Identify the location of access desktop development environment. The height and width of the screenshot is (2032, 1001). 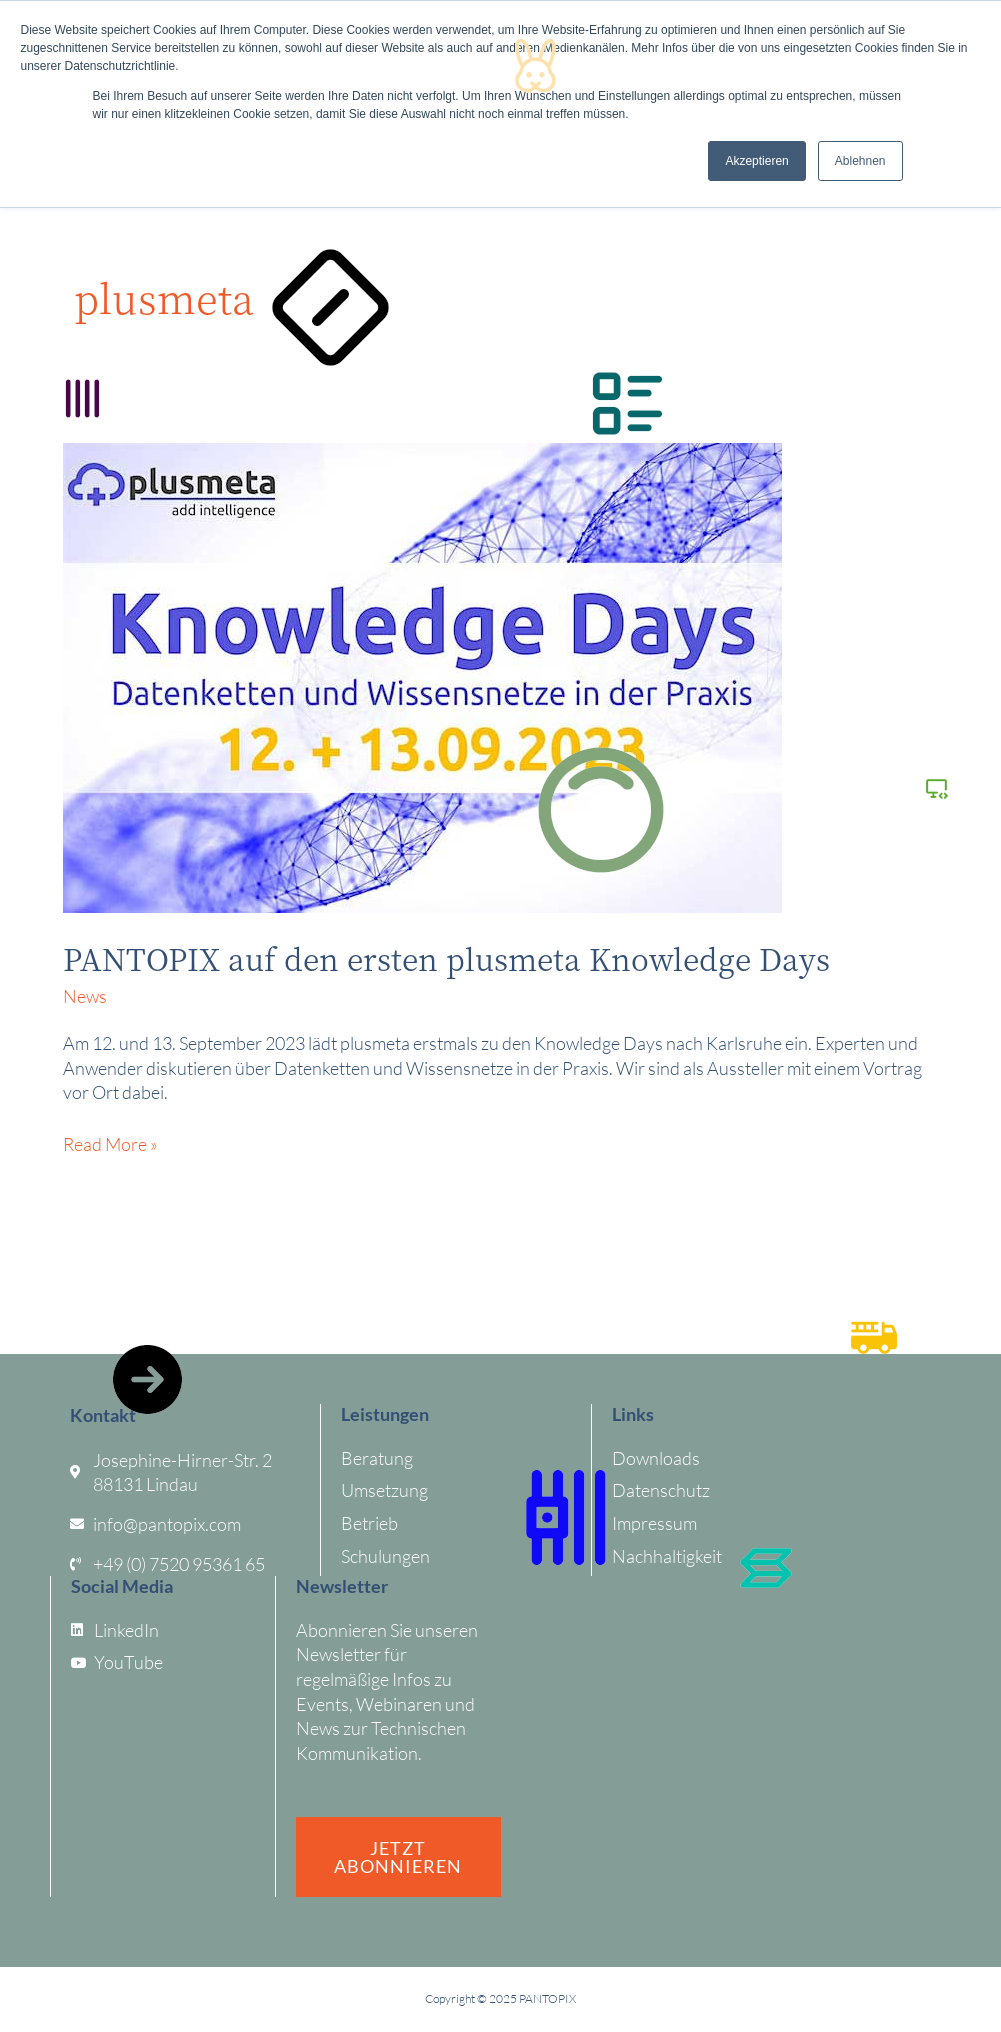
(936, 788).